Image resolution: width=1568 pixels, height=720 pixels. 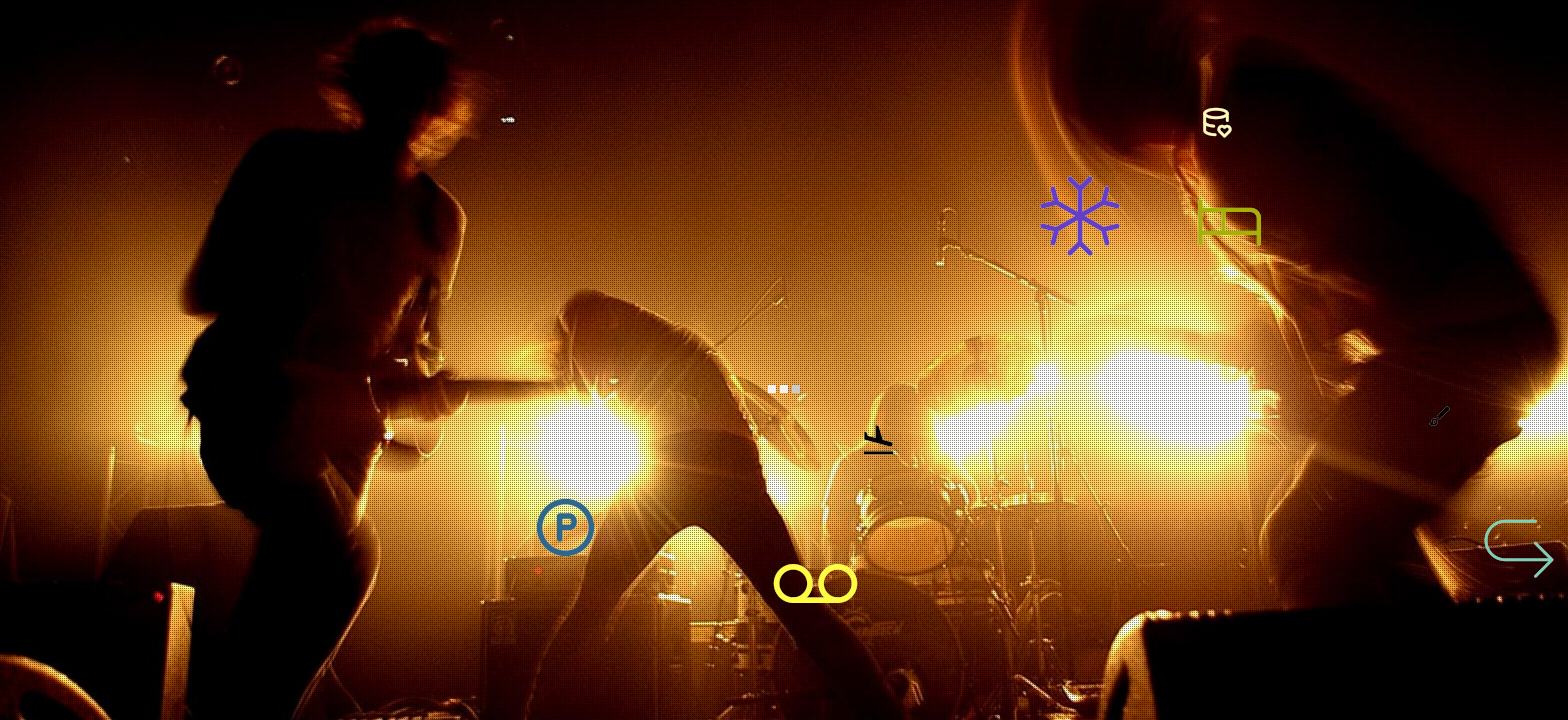 What do you see at coordinates (565, 527) in the screenshot?
I see `find nearby parking locations` at bounding box center [565, 527].